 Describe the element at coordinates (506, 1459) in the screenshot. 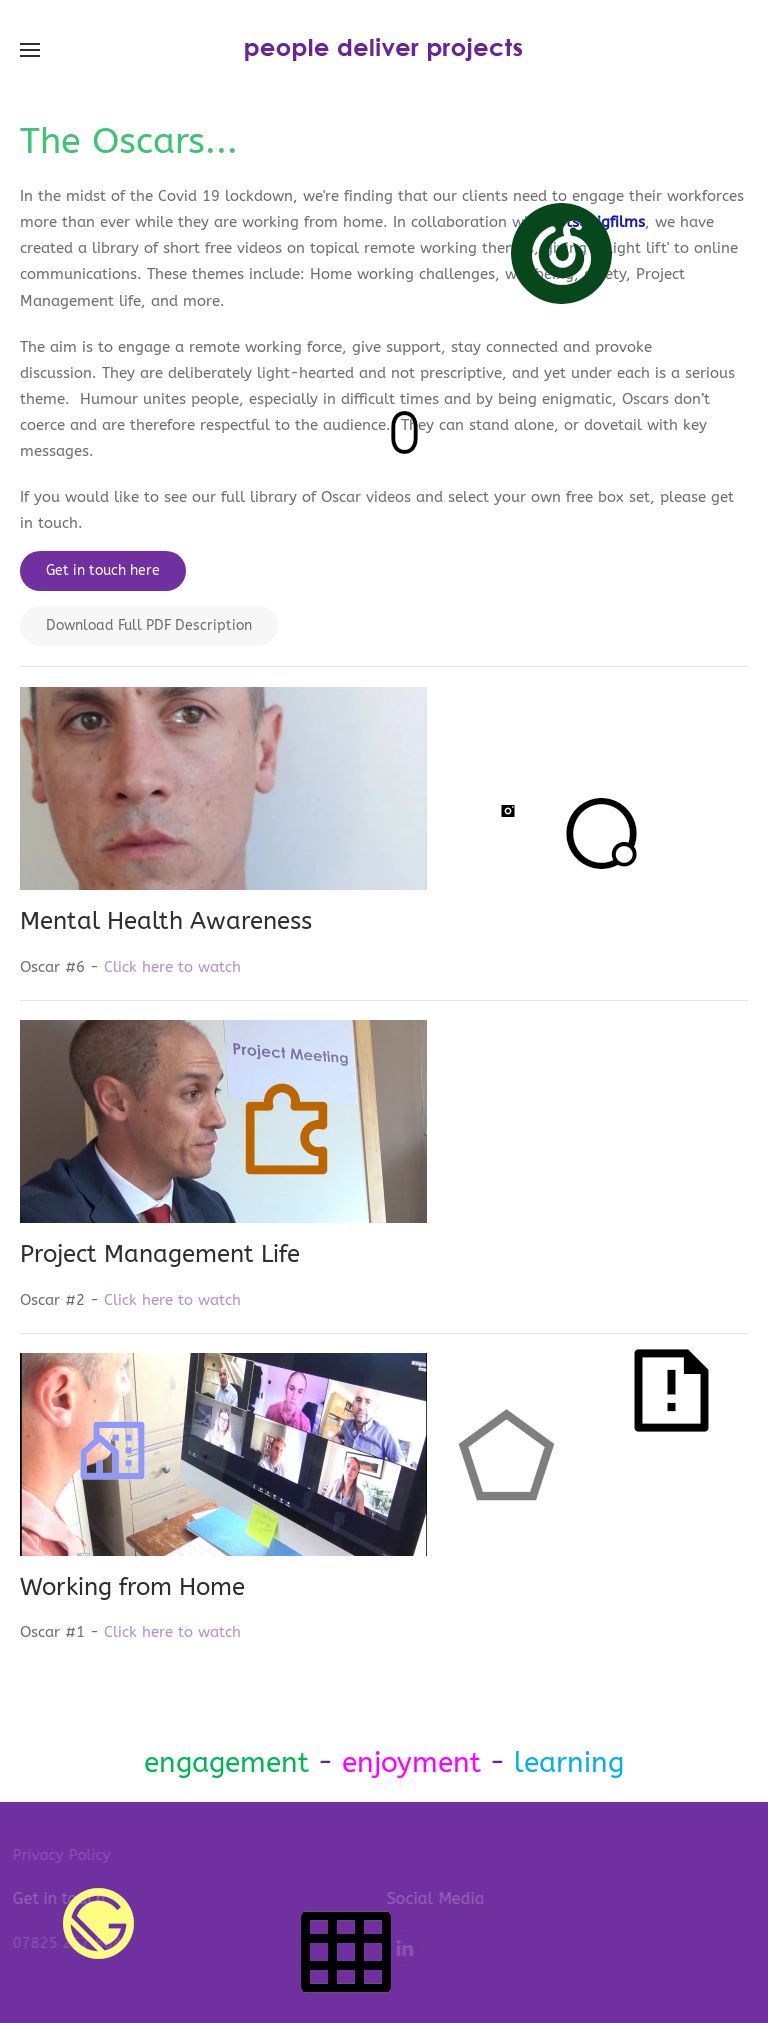

I see `select pentagon shape tool` at that location.